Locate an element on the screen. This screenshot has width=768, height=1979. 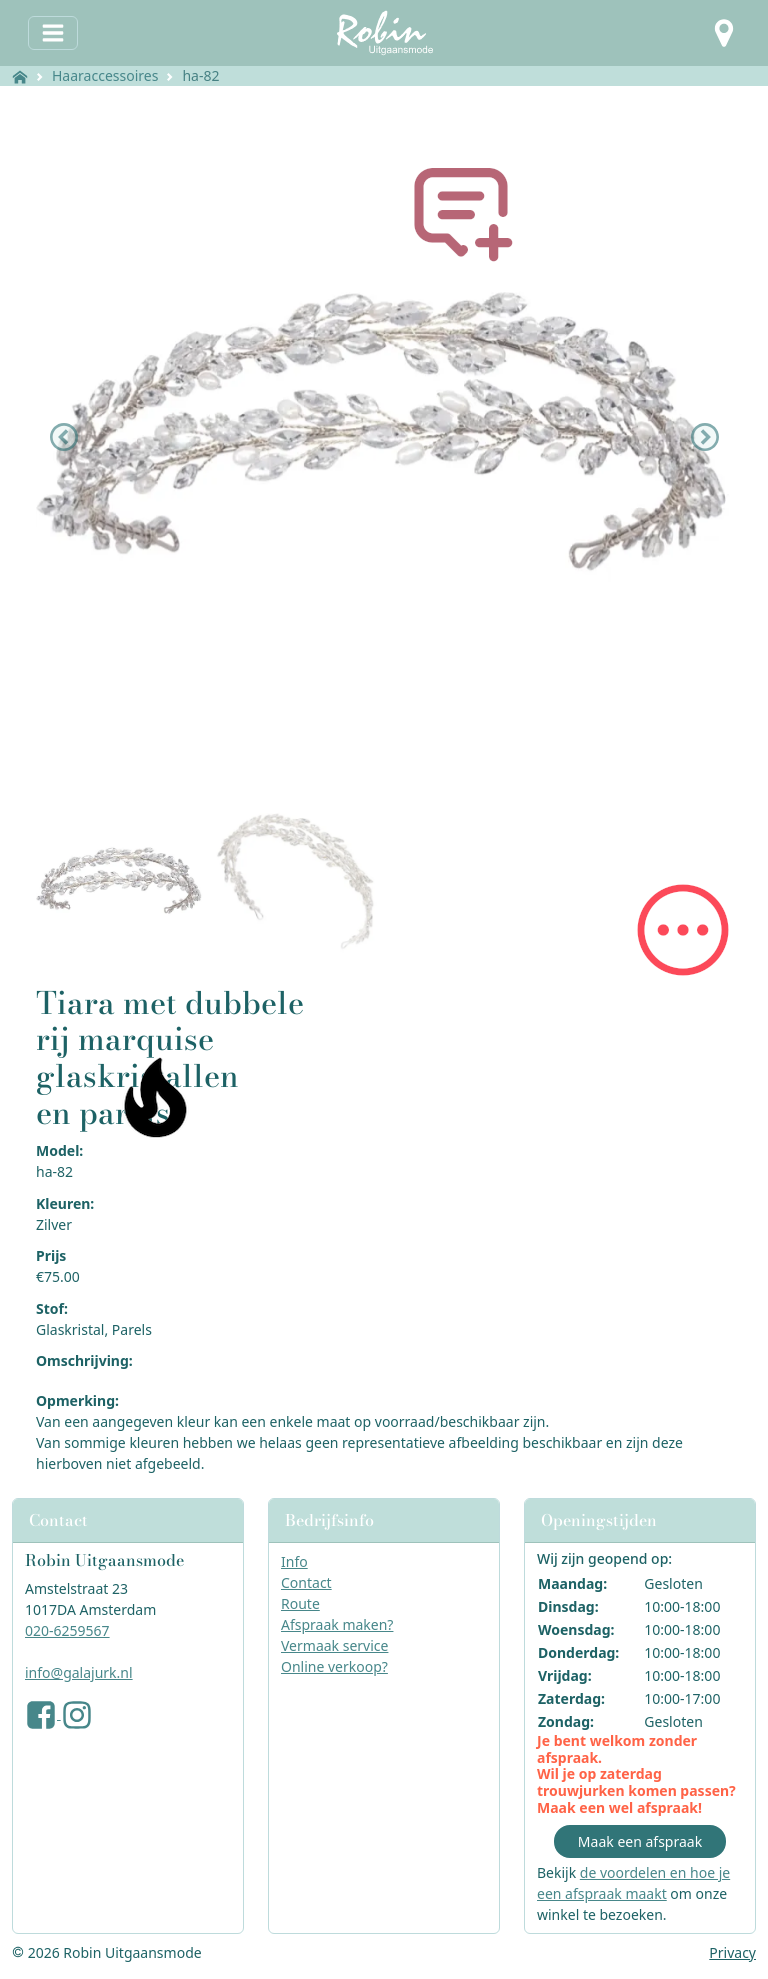
compose a new message is located at coordinates (461, 210).